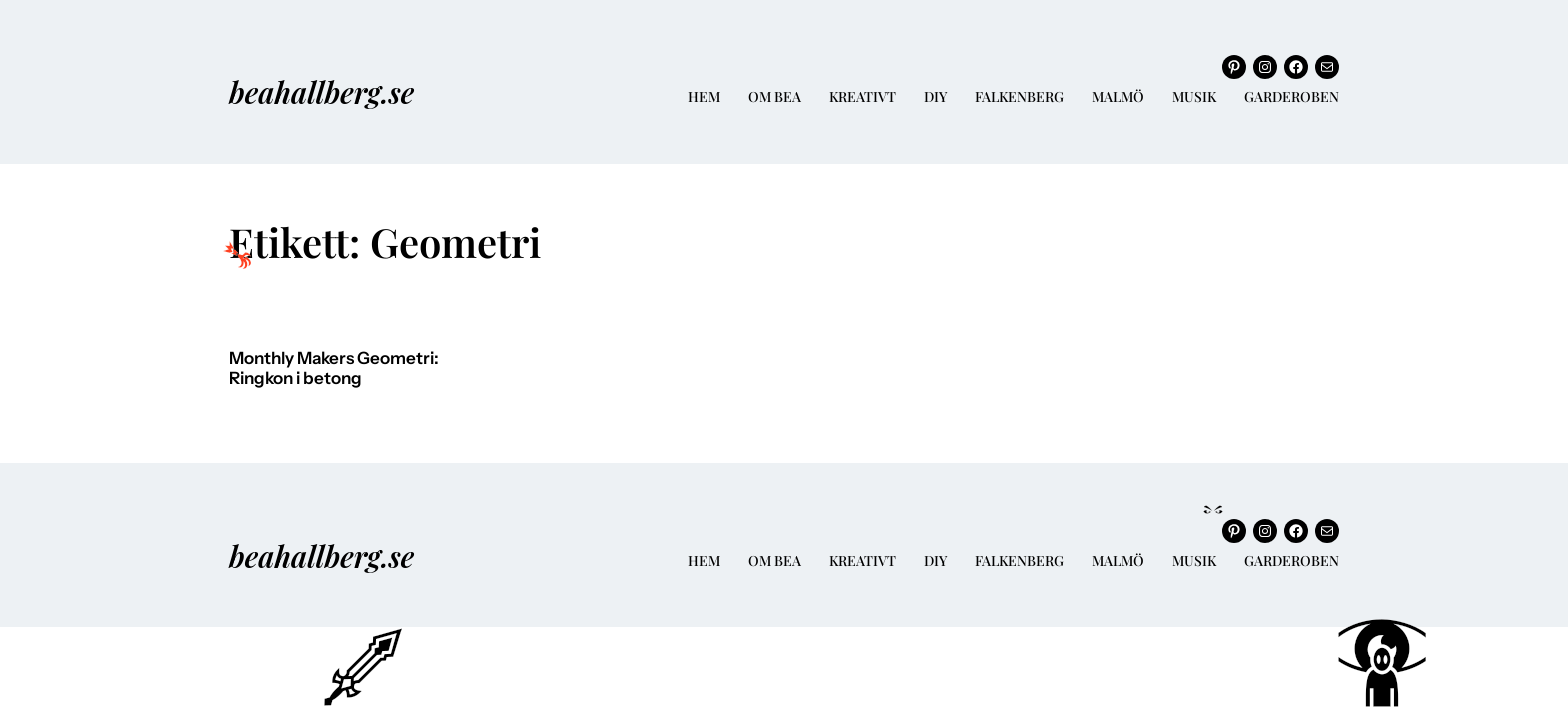 Image resolution: width=1568 pixels, height=720 pixels. I want to click on equip a legendary or rare weapon, so click(363, 667).